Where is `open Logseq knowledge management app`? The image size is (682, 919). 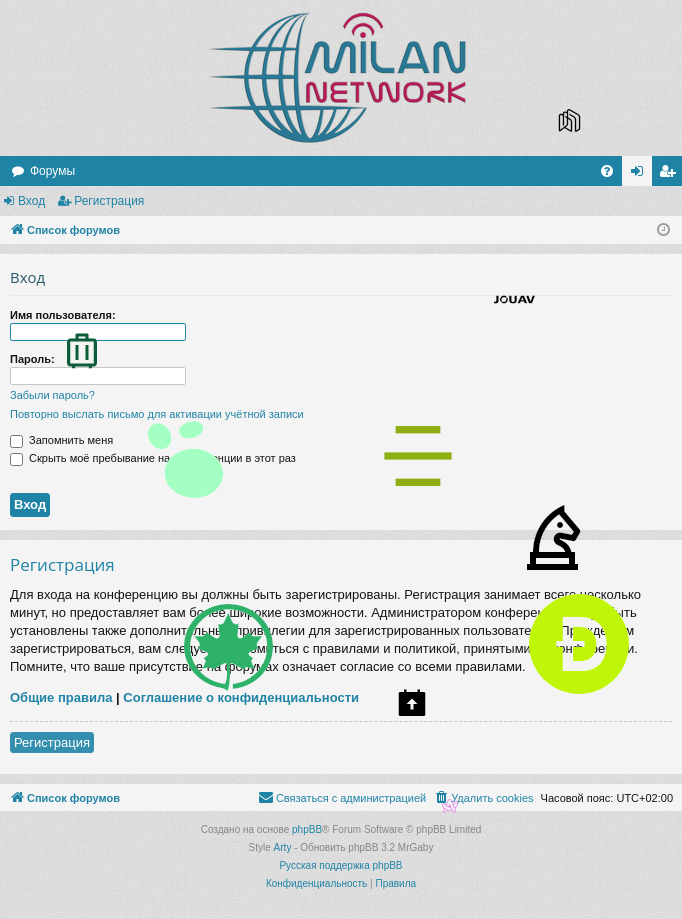 open Logseq knowledge management app is located at coordinates (185, 459).